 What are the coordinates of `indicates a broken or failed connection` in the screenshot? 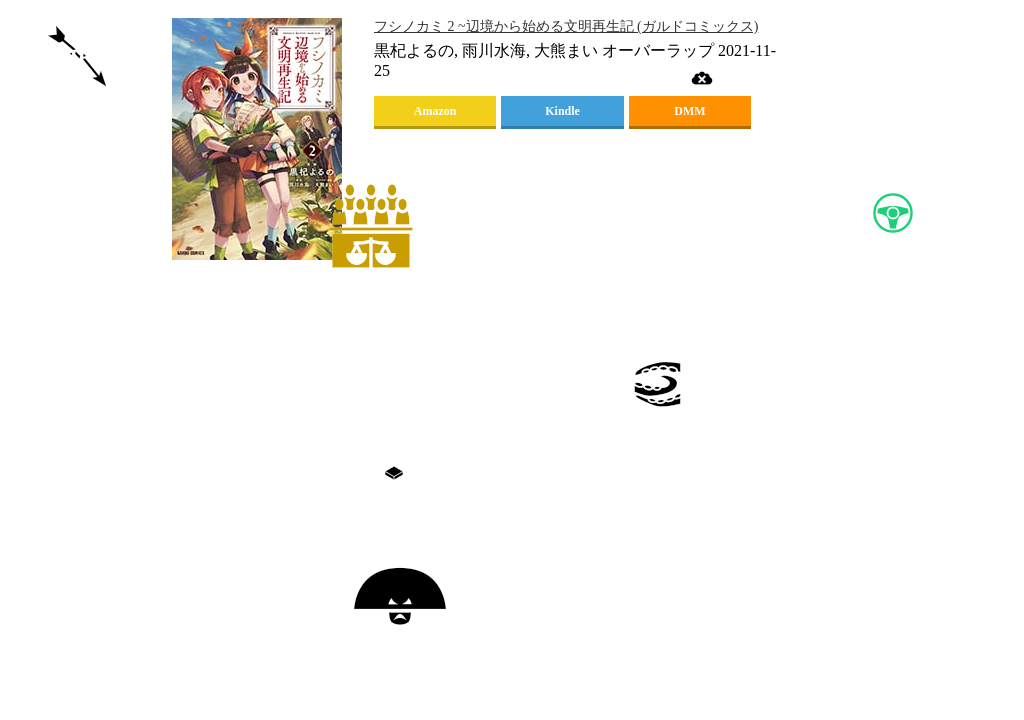 It's located at (77, 56).